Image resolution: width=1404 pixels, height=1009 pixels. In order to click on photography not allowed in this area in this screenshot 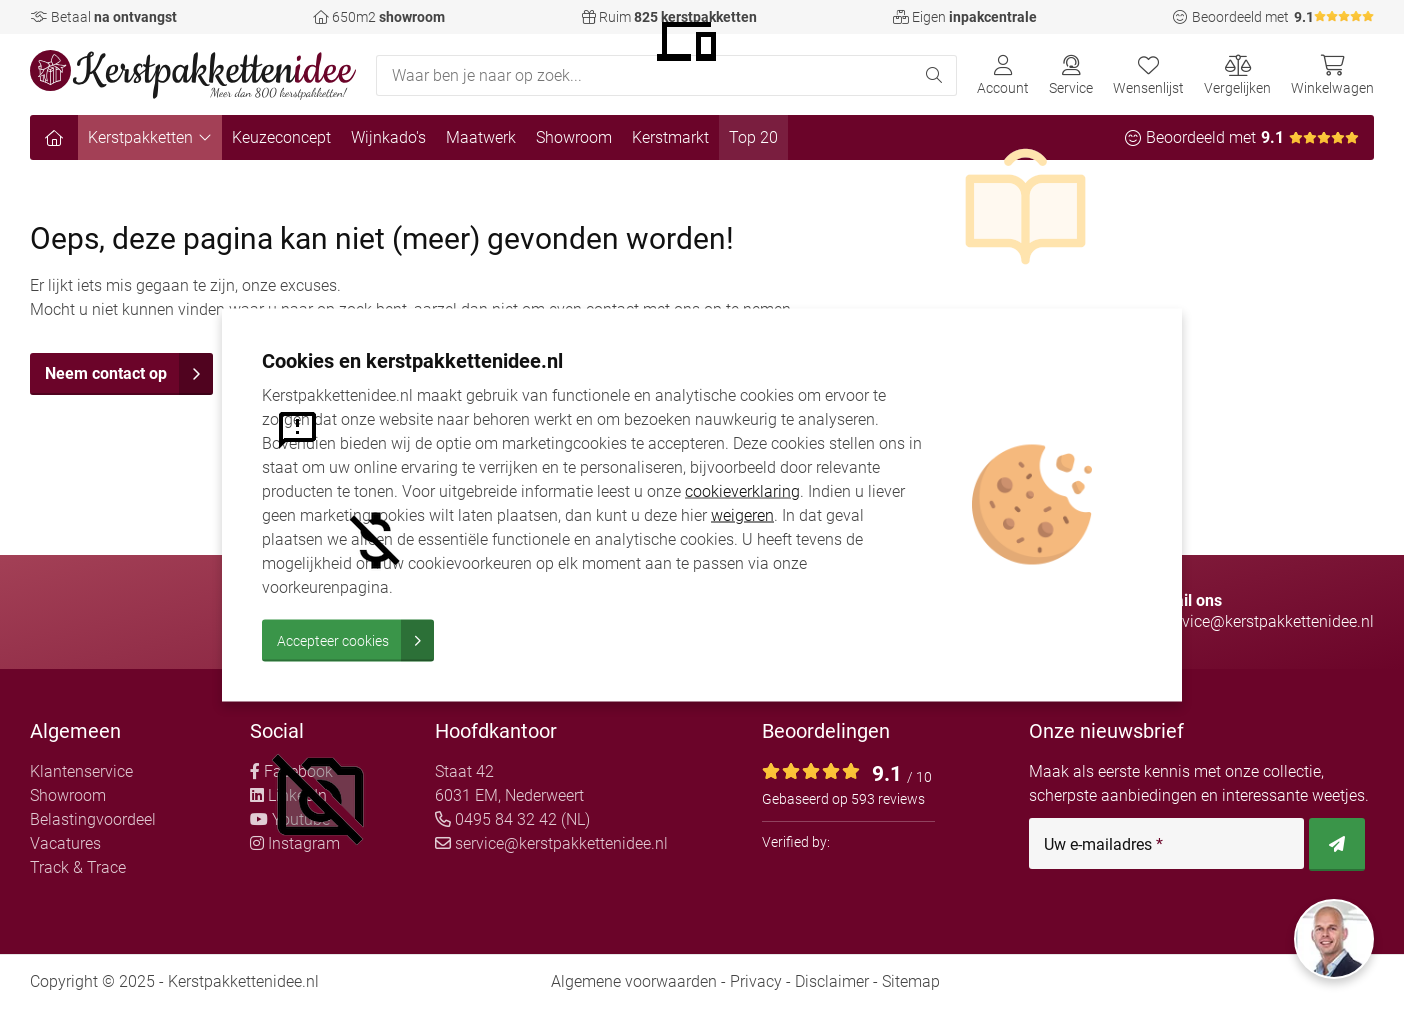, I will do `click(320, 796)`.